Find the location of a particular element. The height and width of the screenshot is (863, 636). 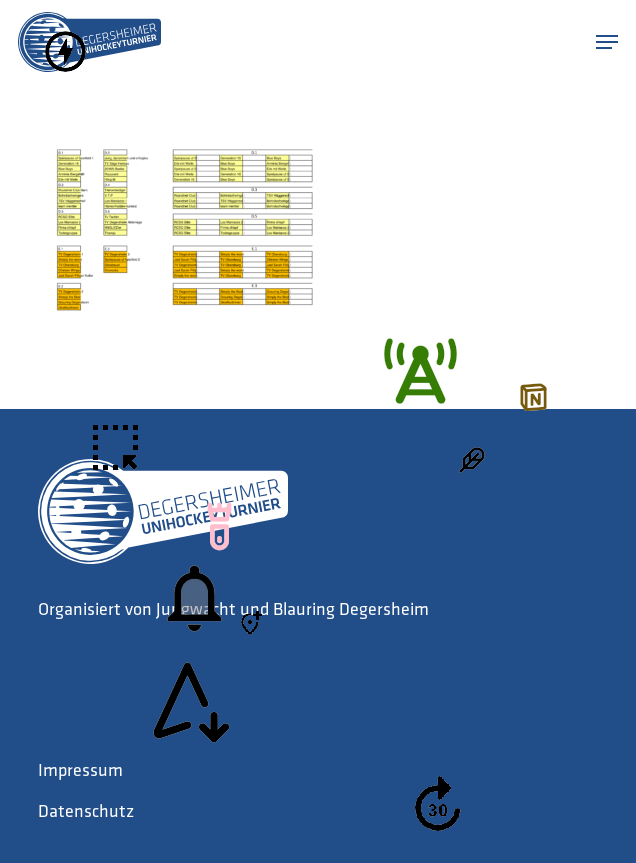

skip forward 30 seconds is located at coordinates (438, 805).